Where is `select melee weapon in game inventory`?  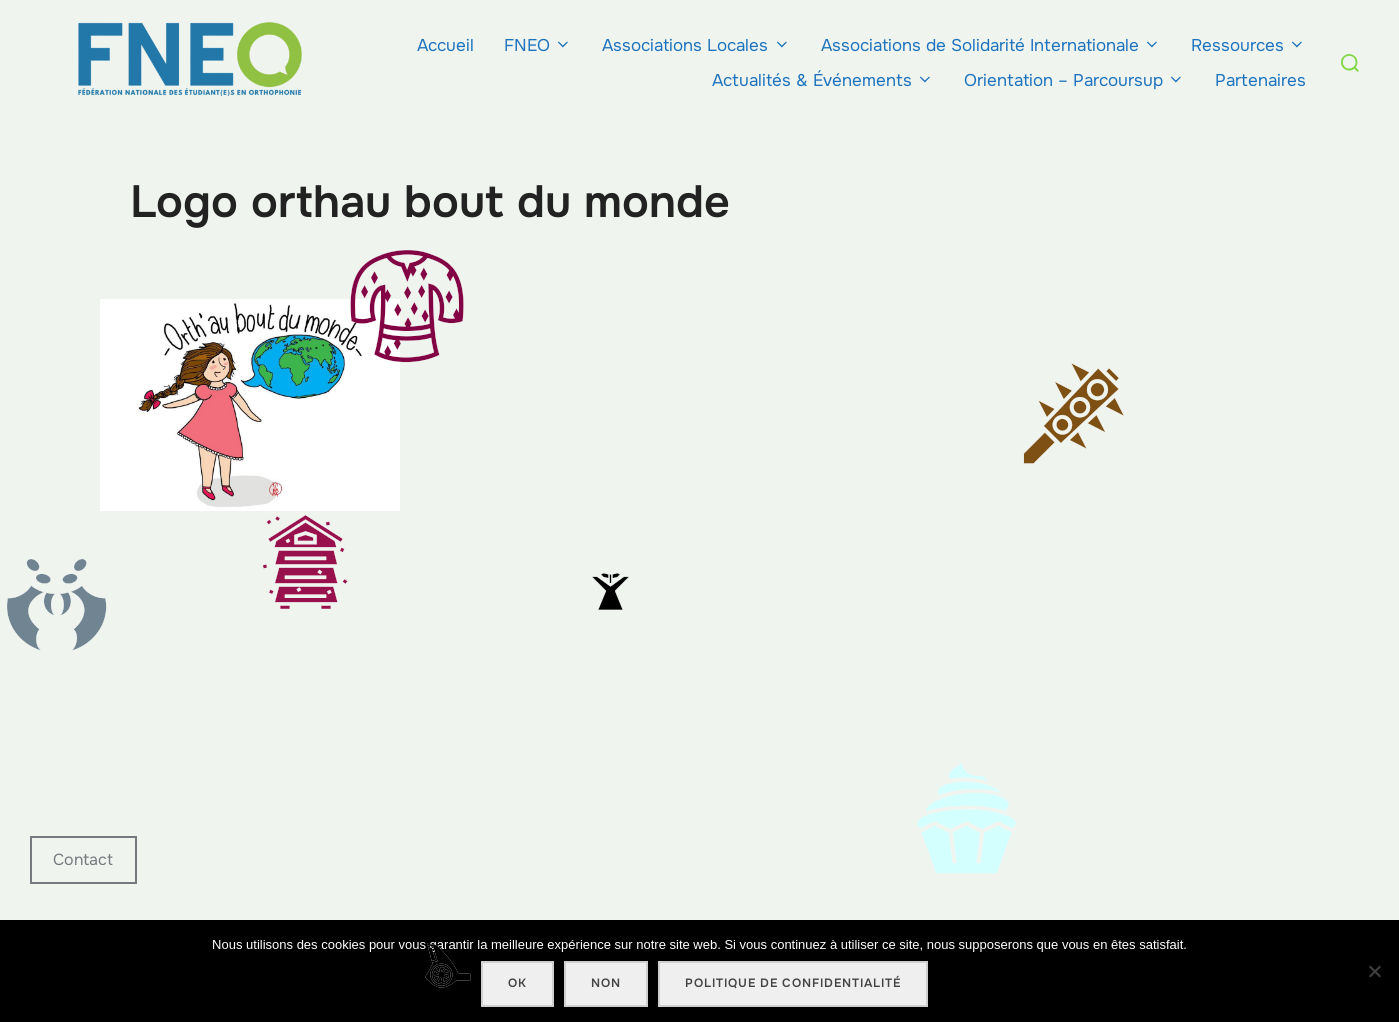 select melee weapon in game inventory is located at coordinates (1073, 413).